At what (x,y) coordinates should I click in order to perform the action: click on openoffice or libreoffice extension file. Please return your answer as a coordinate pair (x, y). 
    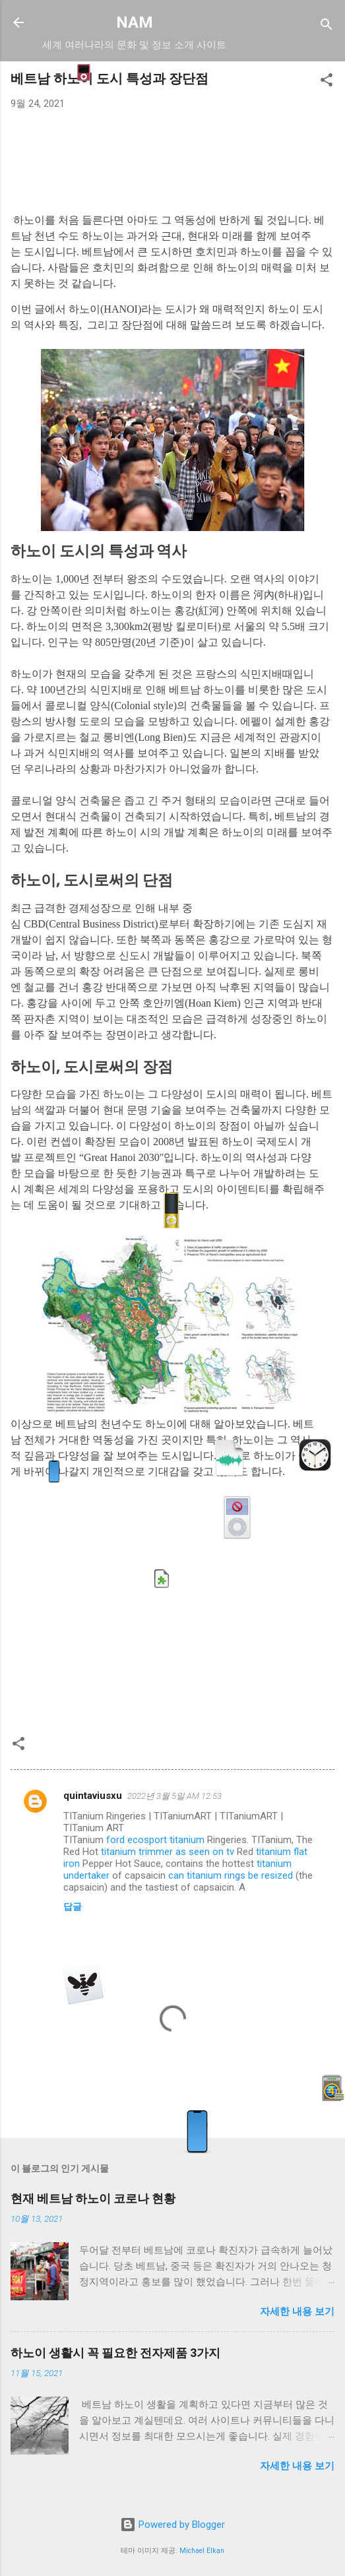
    Looking at the image, I should click on (162, 1579).